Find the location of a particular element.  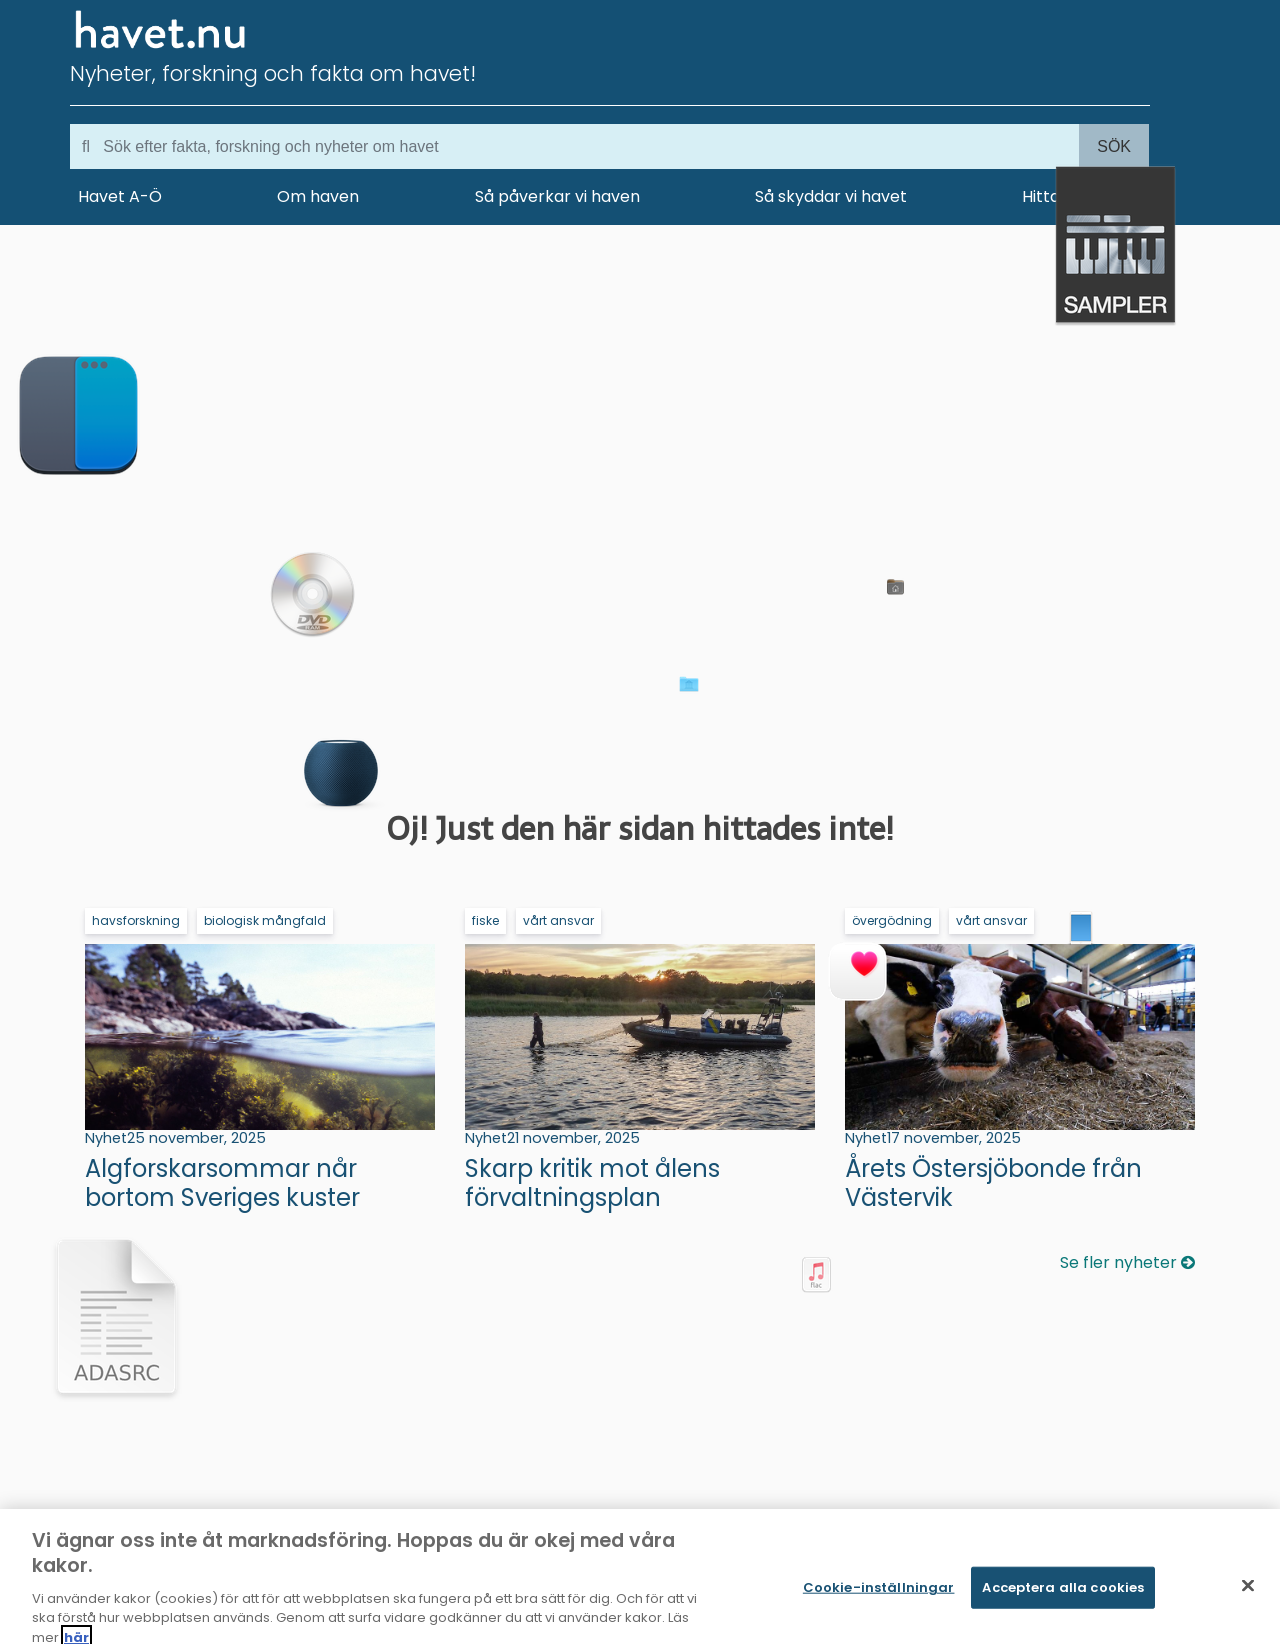

access the system library folder is located at coordinates (689, 684).